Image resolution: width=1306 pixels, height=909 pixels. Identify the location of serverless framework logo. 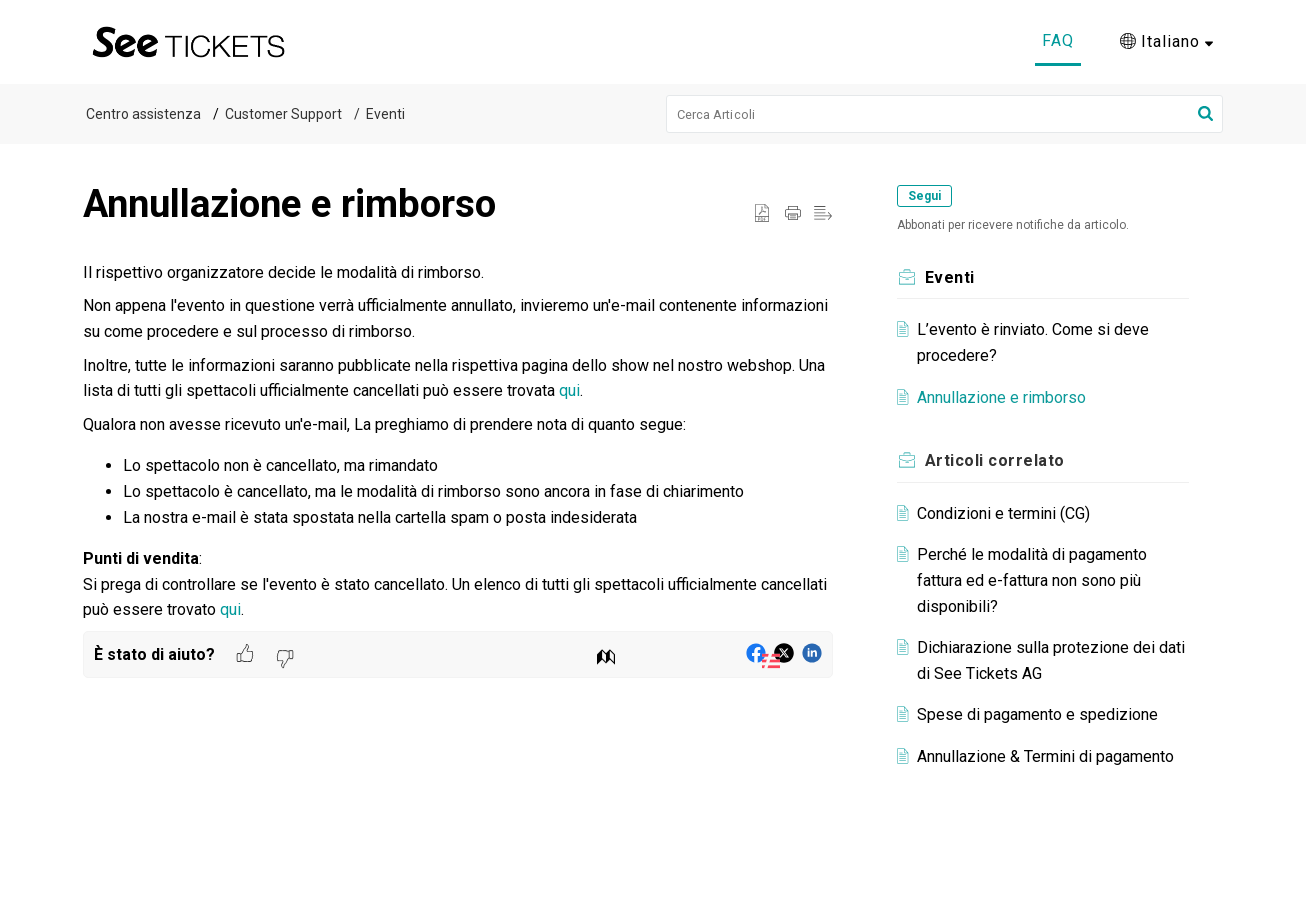
(771, 661).